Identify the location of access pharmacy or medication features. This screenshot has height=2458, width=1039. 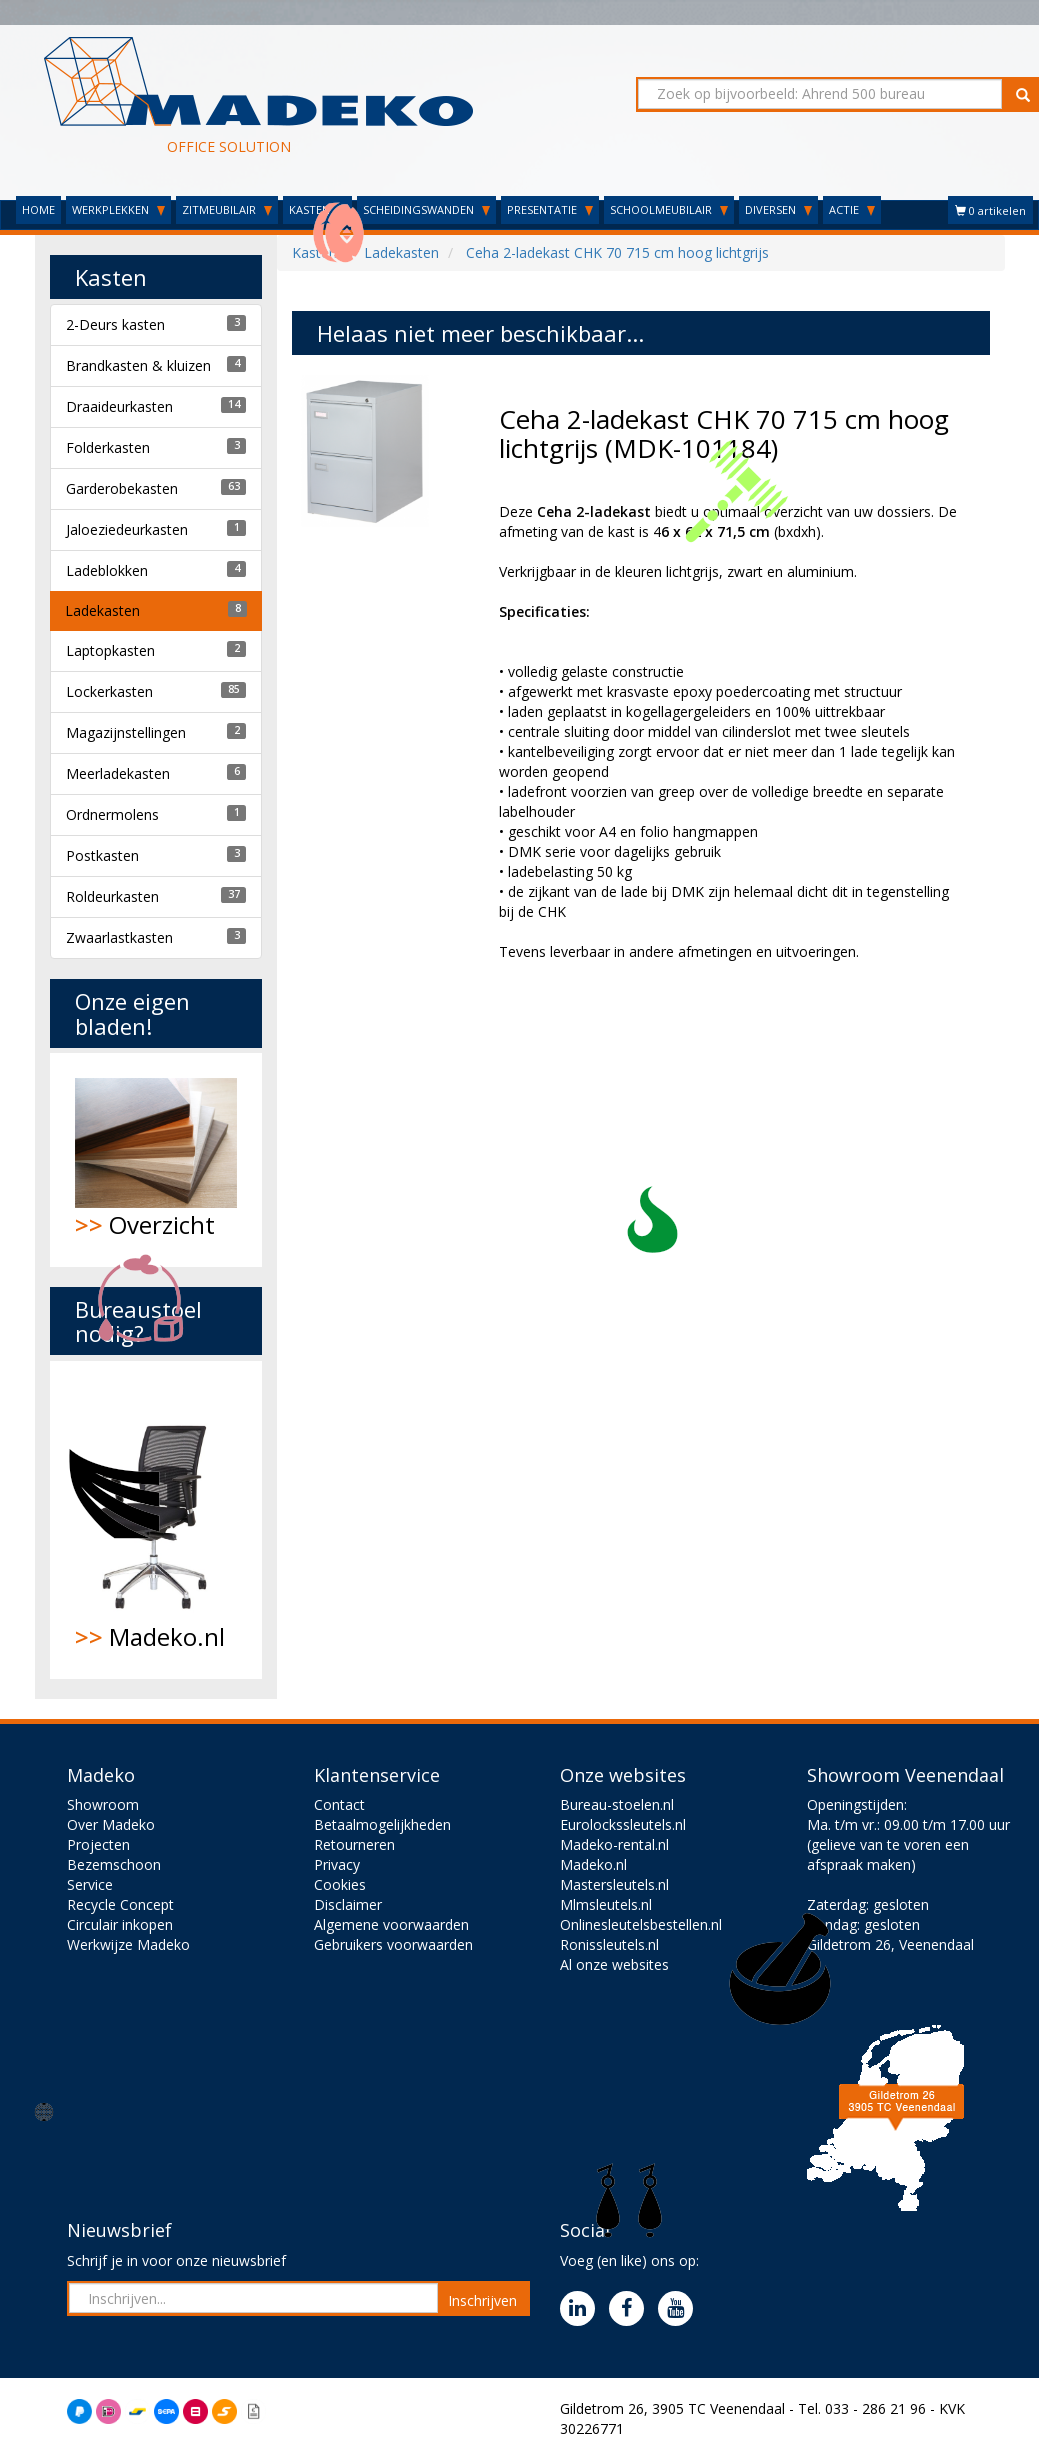
(780, 1969).